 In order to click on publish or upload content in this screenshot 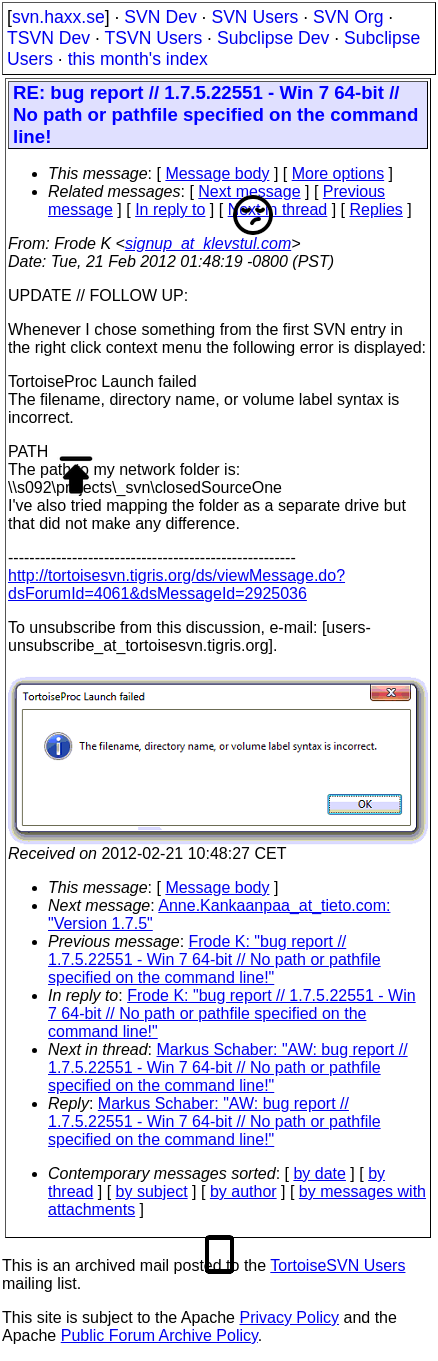, I will do `click(76, 475)`.